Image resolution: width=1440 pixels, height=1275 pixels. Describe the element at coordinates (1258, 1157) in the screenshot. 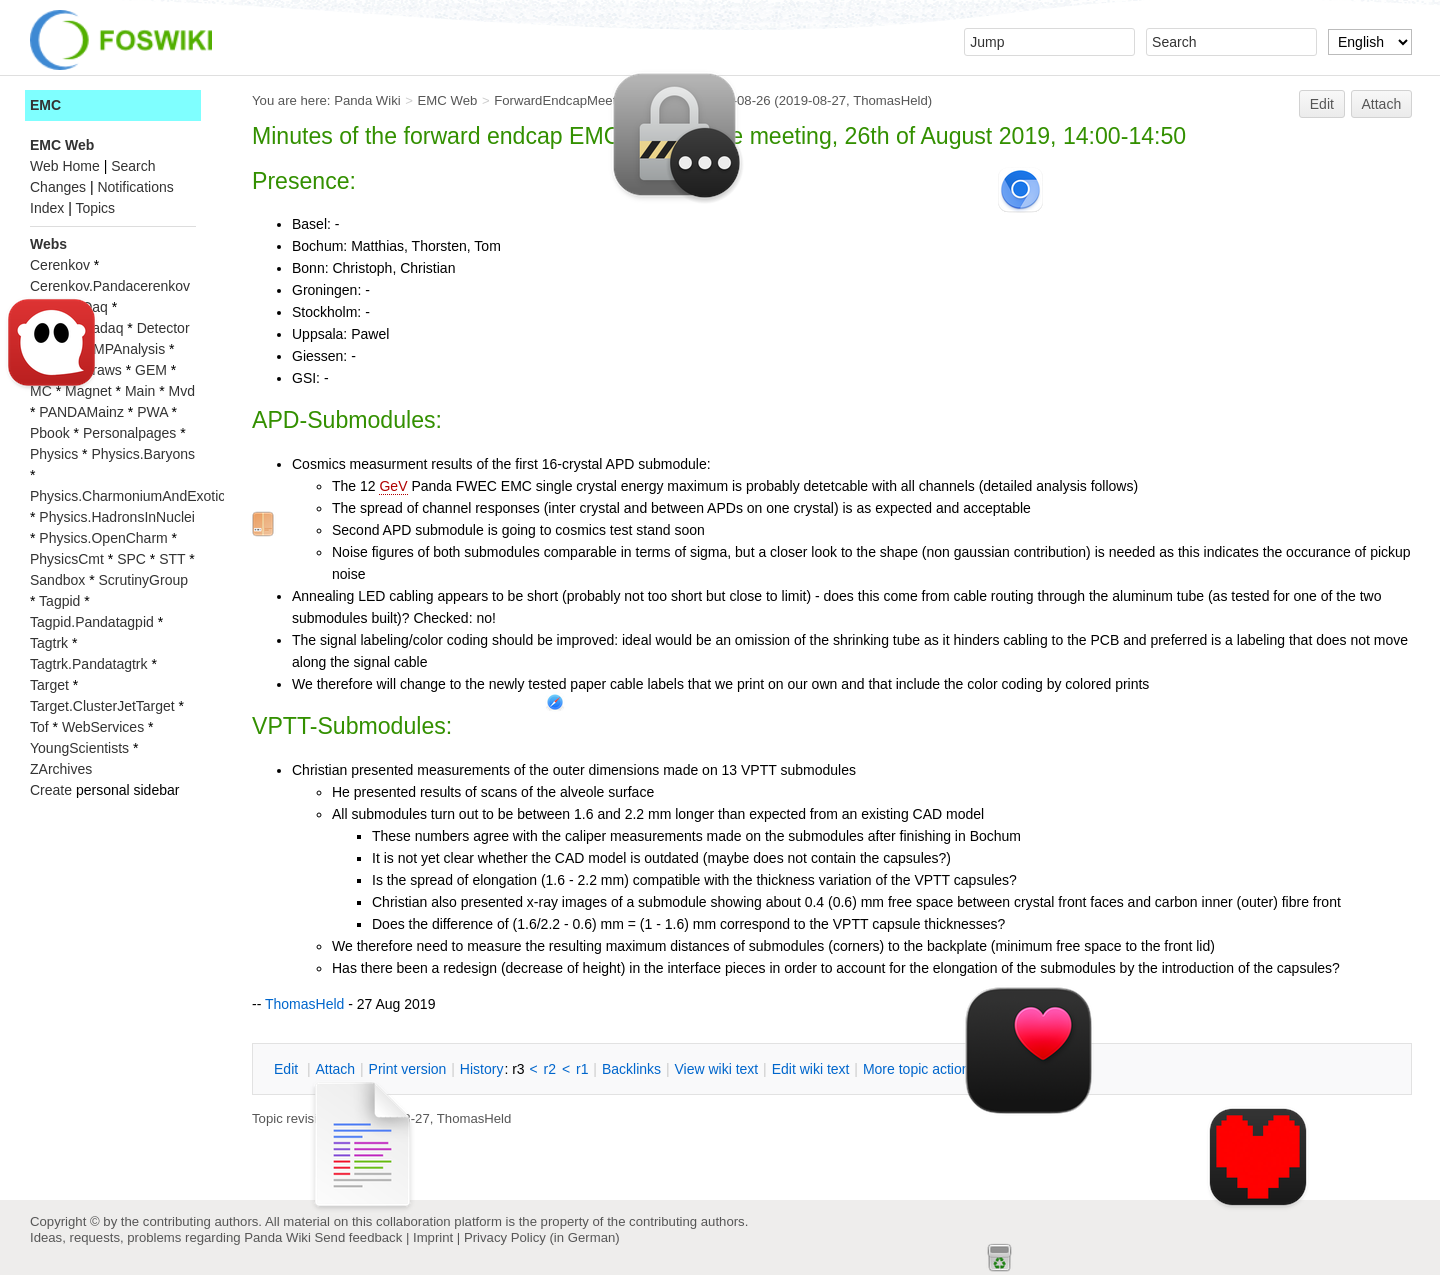

I see `launch undertale` at that location.